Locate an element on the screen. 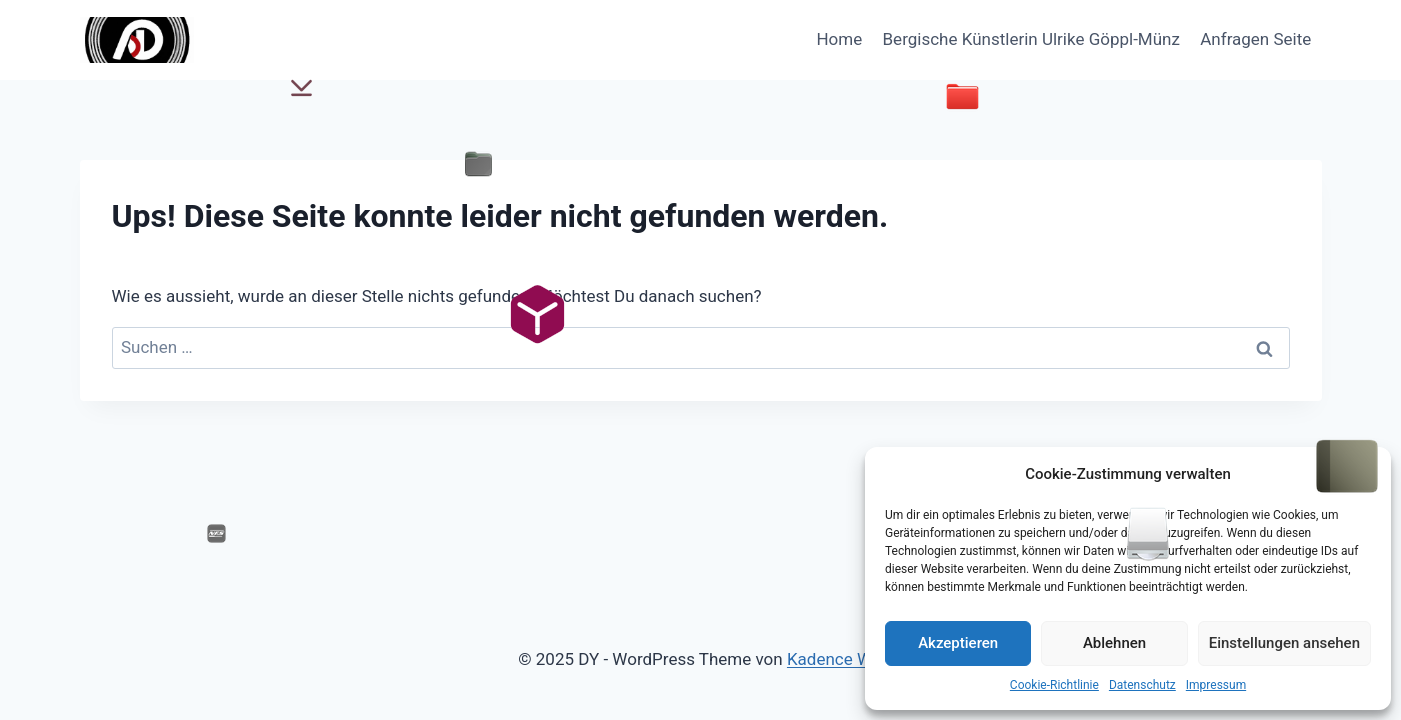  access optical disc drive is located at coordinates (1146, 534).